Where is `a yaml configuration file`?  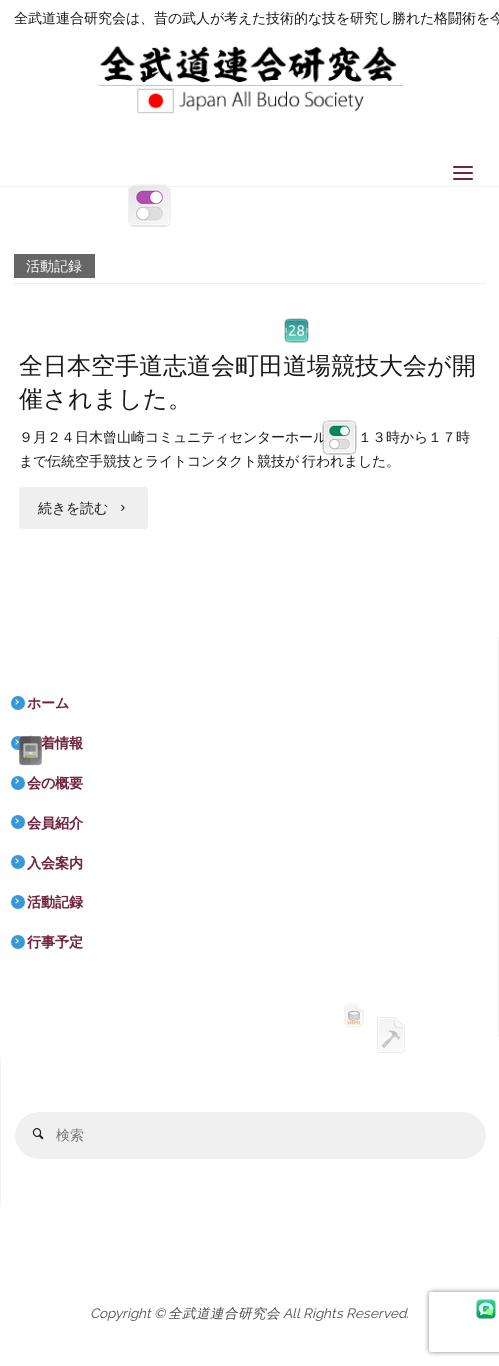
a yaml configuration file is located at coordinates (354, 1015).